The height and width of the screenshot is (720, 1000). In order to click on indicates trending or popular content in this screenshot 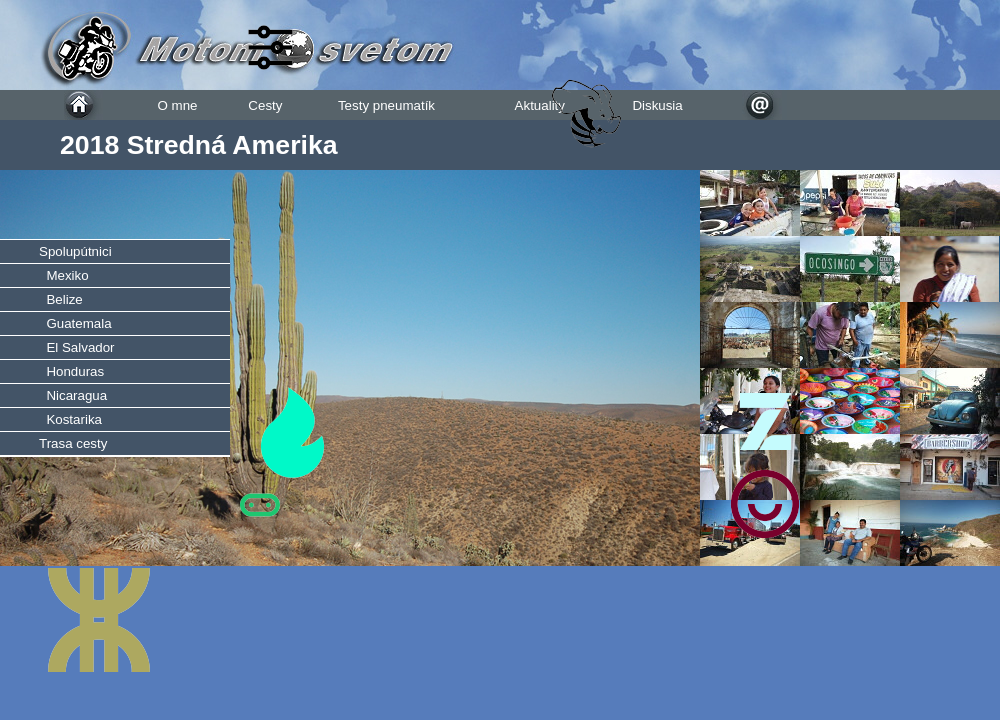, I will do `click(292, 431)`.